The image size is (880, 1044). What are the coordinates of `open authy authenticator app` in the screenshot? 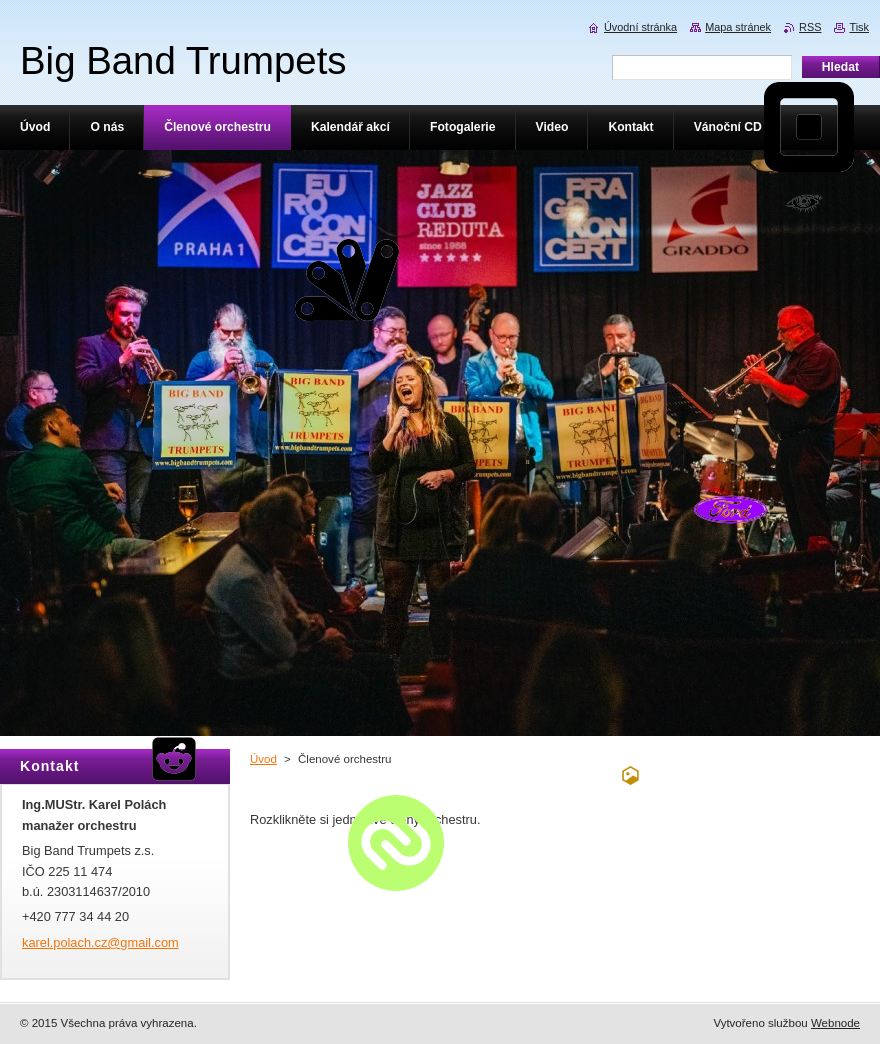 It's located at (396, 843).